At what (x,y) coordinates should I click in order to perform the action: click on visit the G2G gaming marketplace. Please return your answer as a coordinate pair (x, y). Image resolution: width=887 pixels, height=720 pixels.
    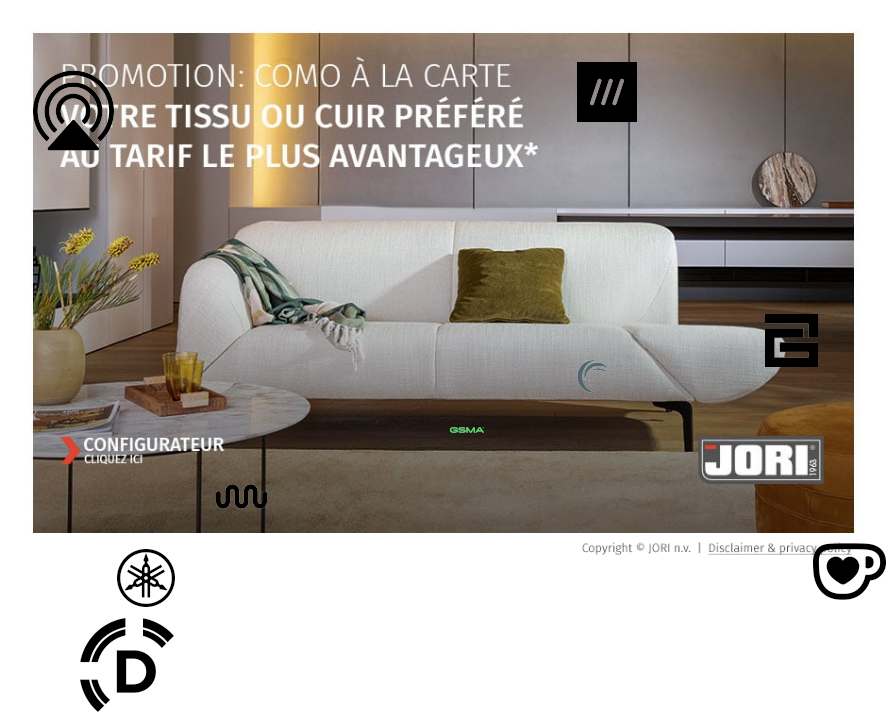
    Looking at the image, I should click on (791, 340).